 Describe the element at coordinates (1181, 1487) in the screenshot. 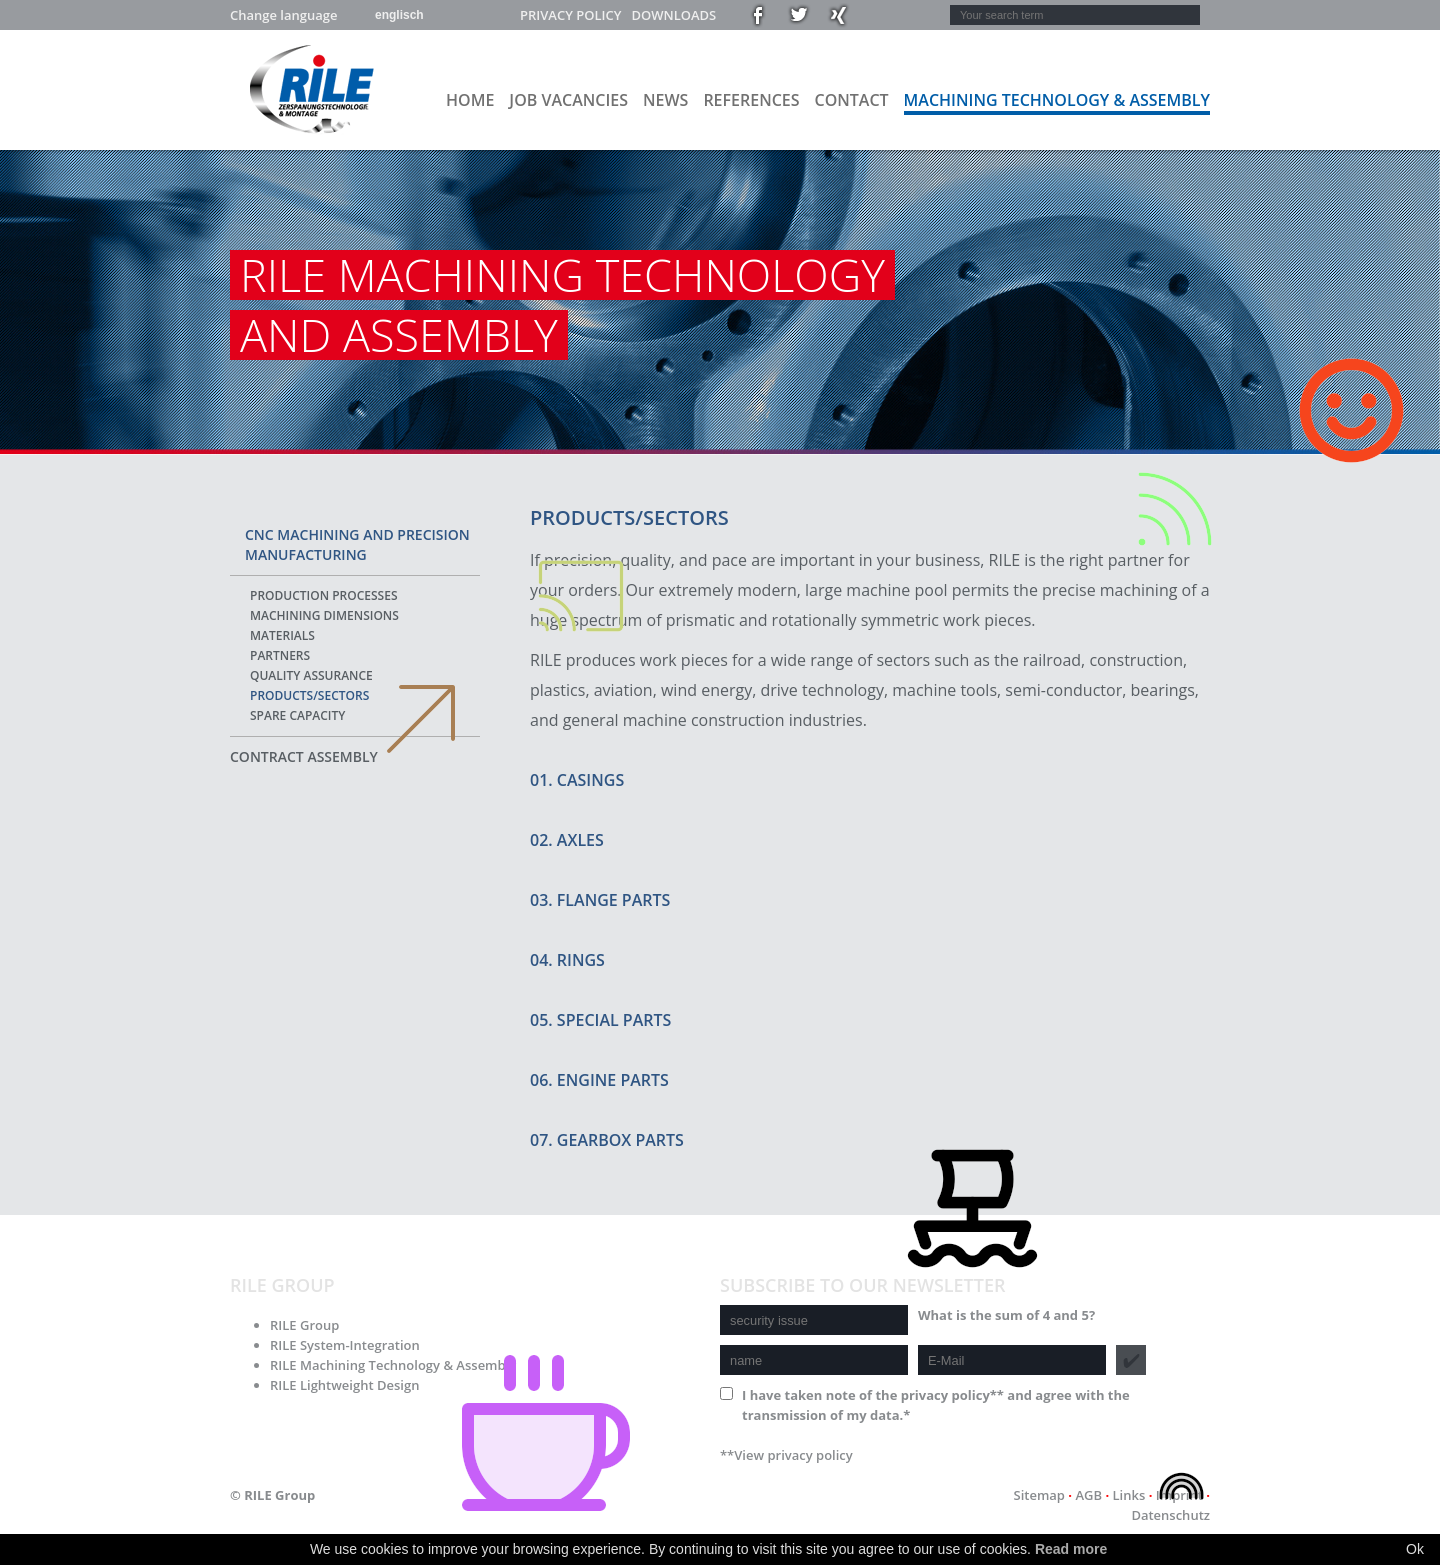

I see `indicates pride or lgbtq+ content` at that location.